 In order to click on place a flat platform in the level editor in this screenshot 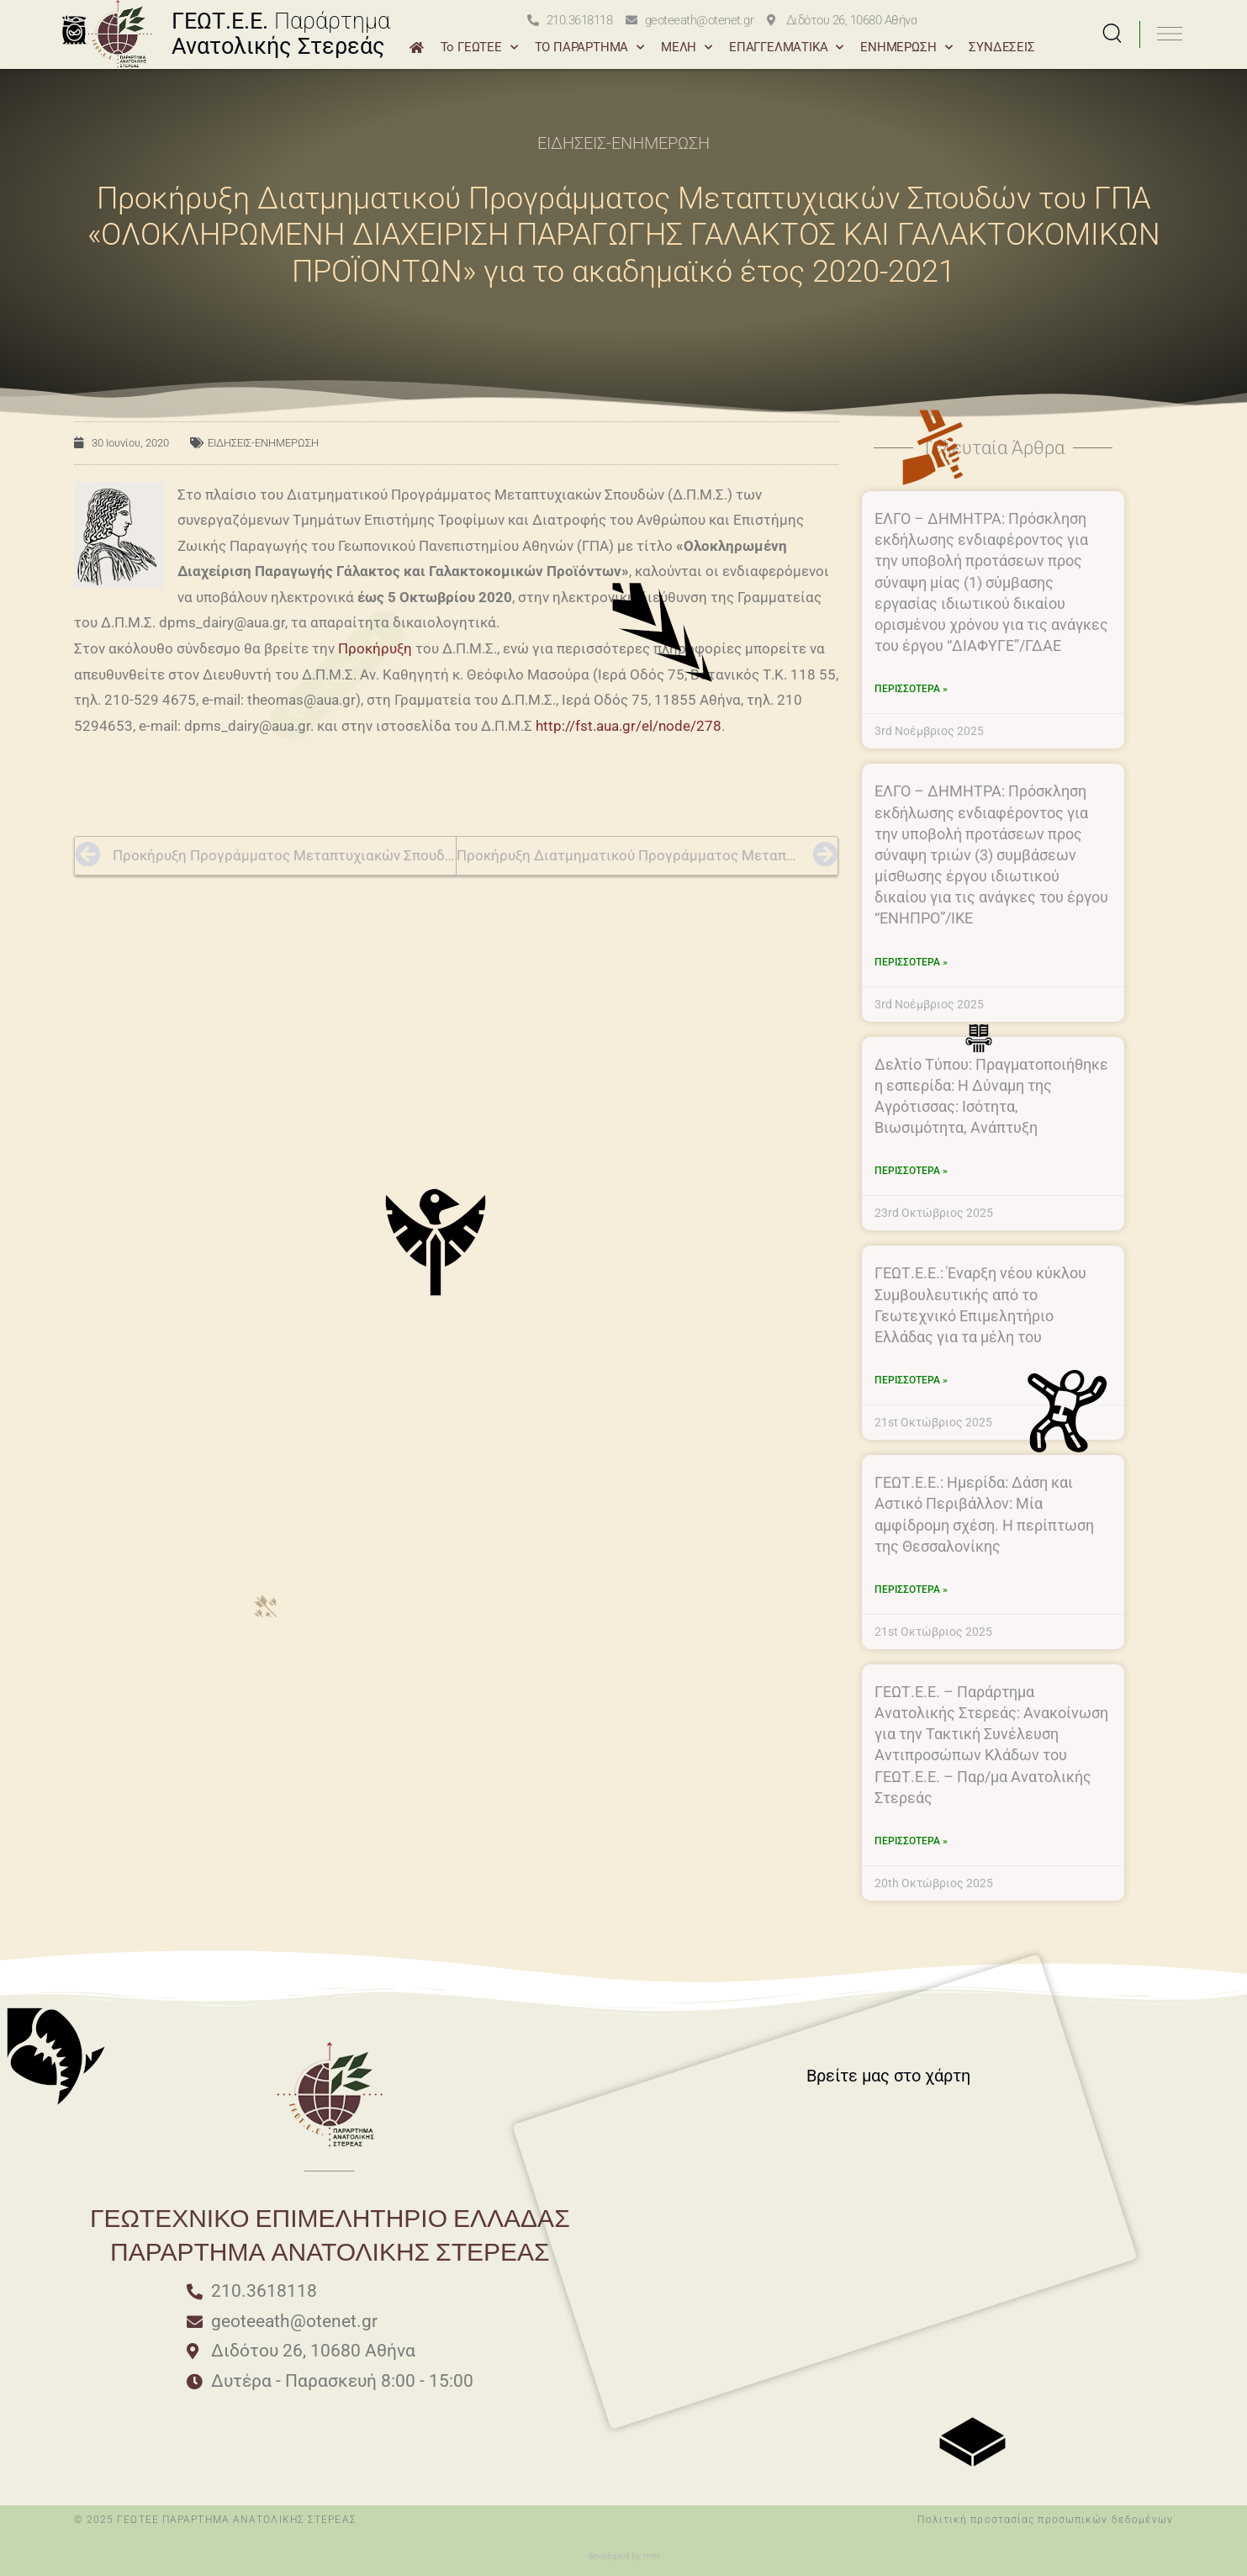, I will do `click(972, 2441)`.